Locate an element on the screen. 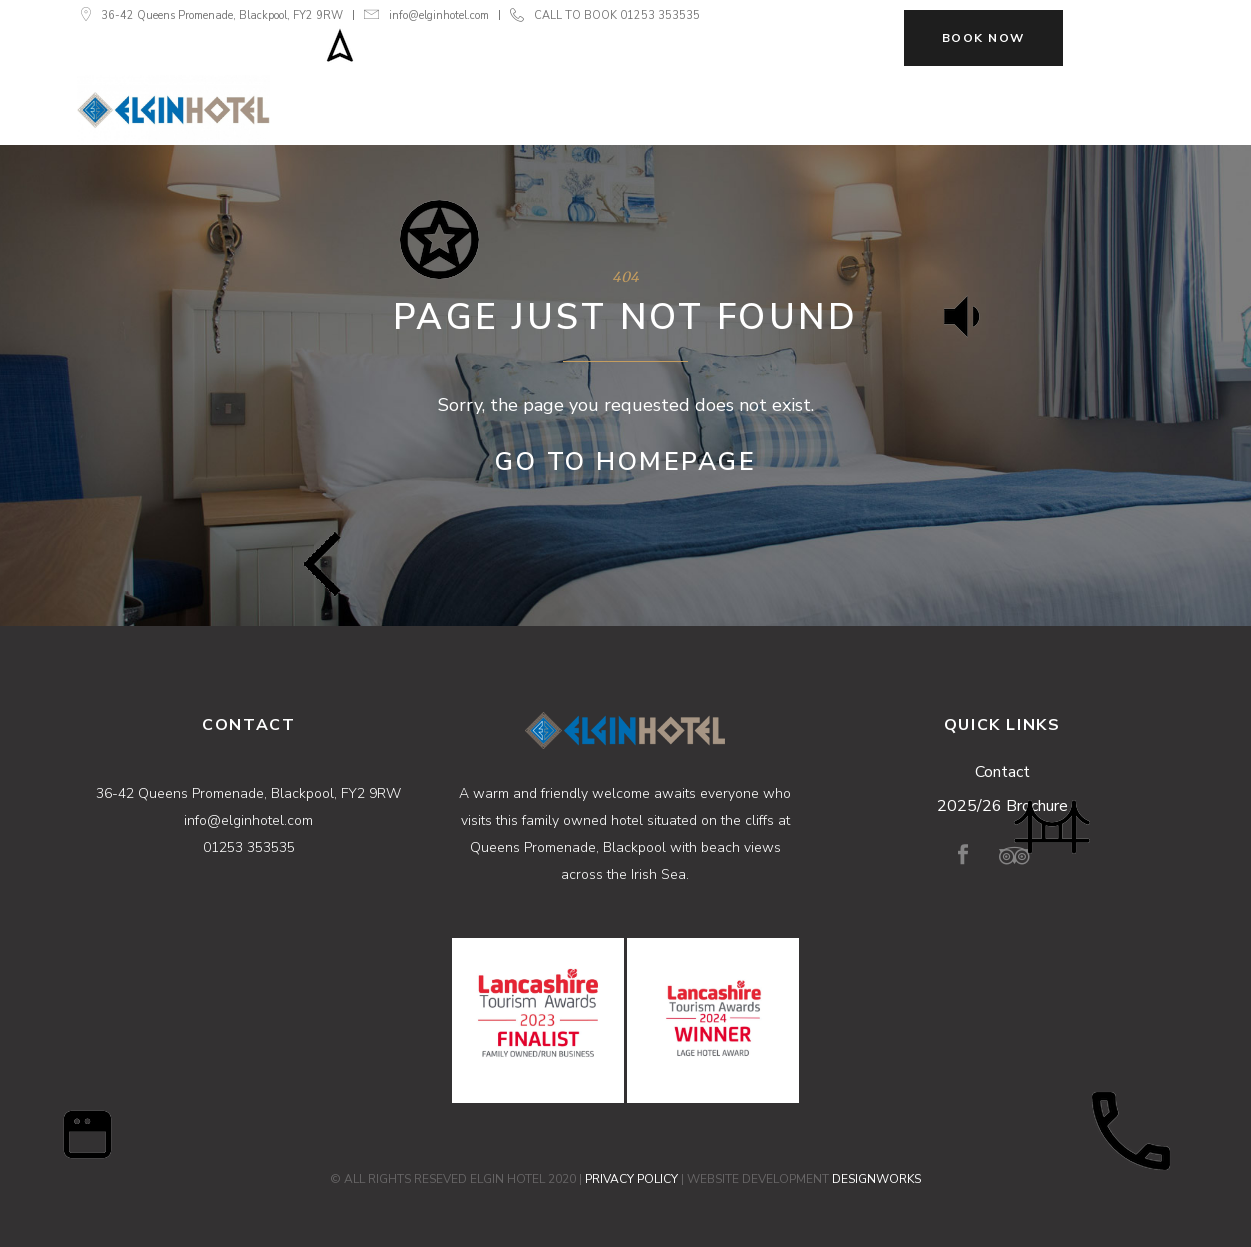  tap to make a phone call is located at coordinates (1131, 1131).